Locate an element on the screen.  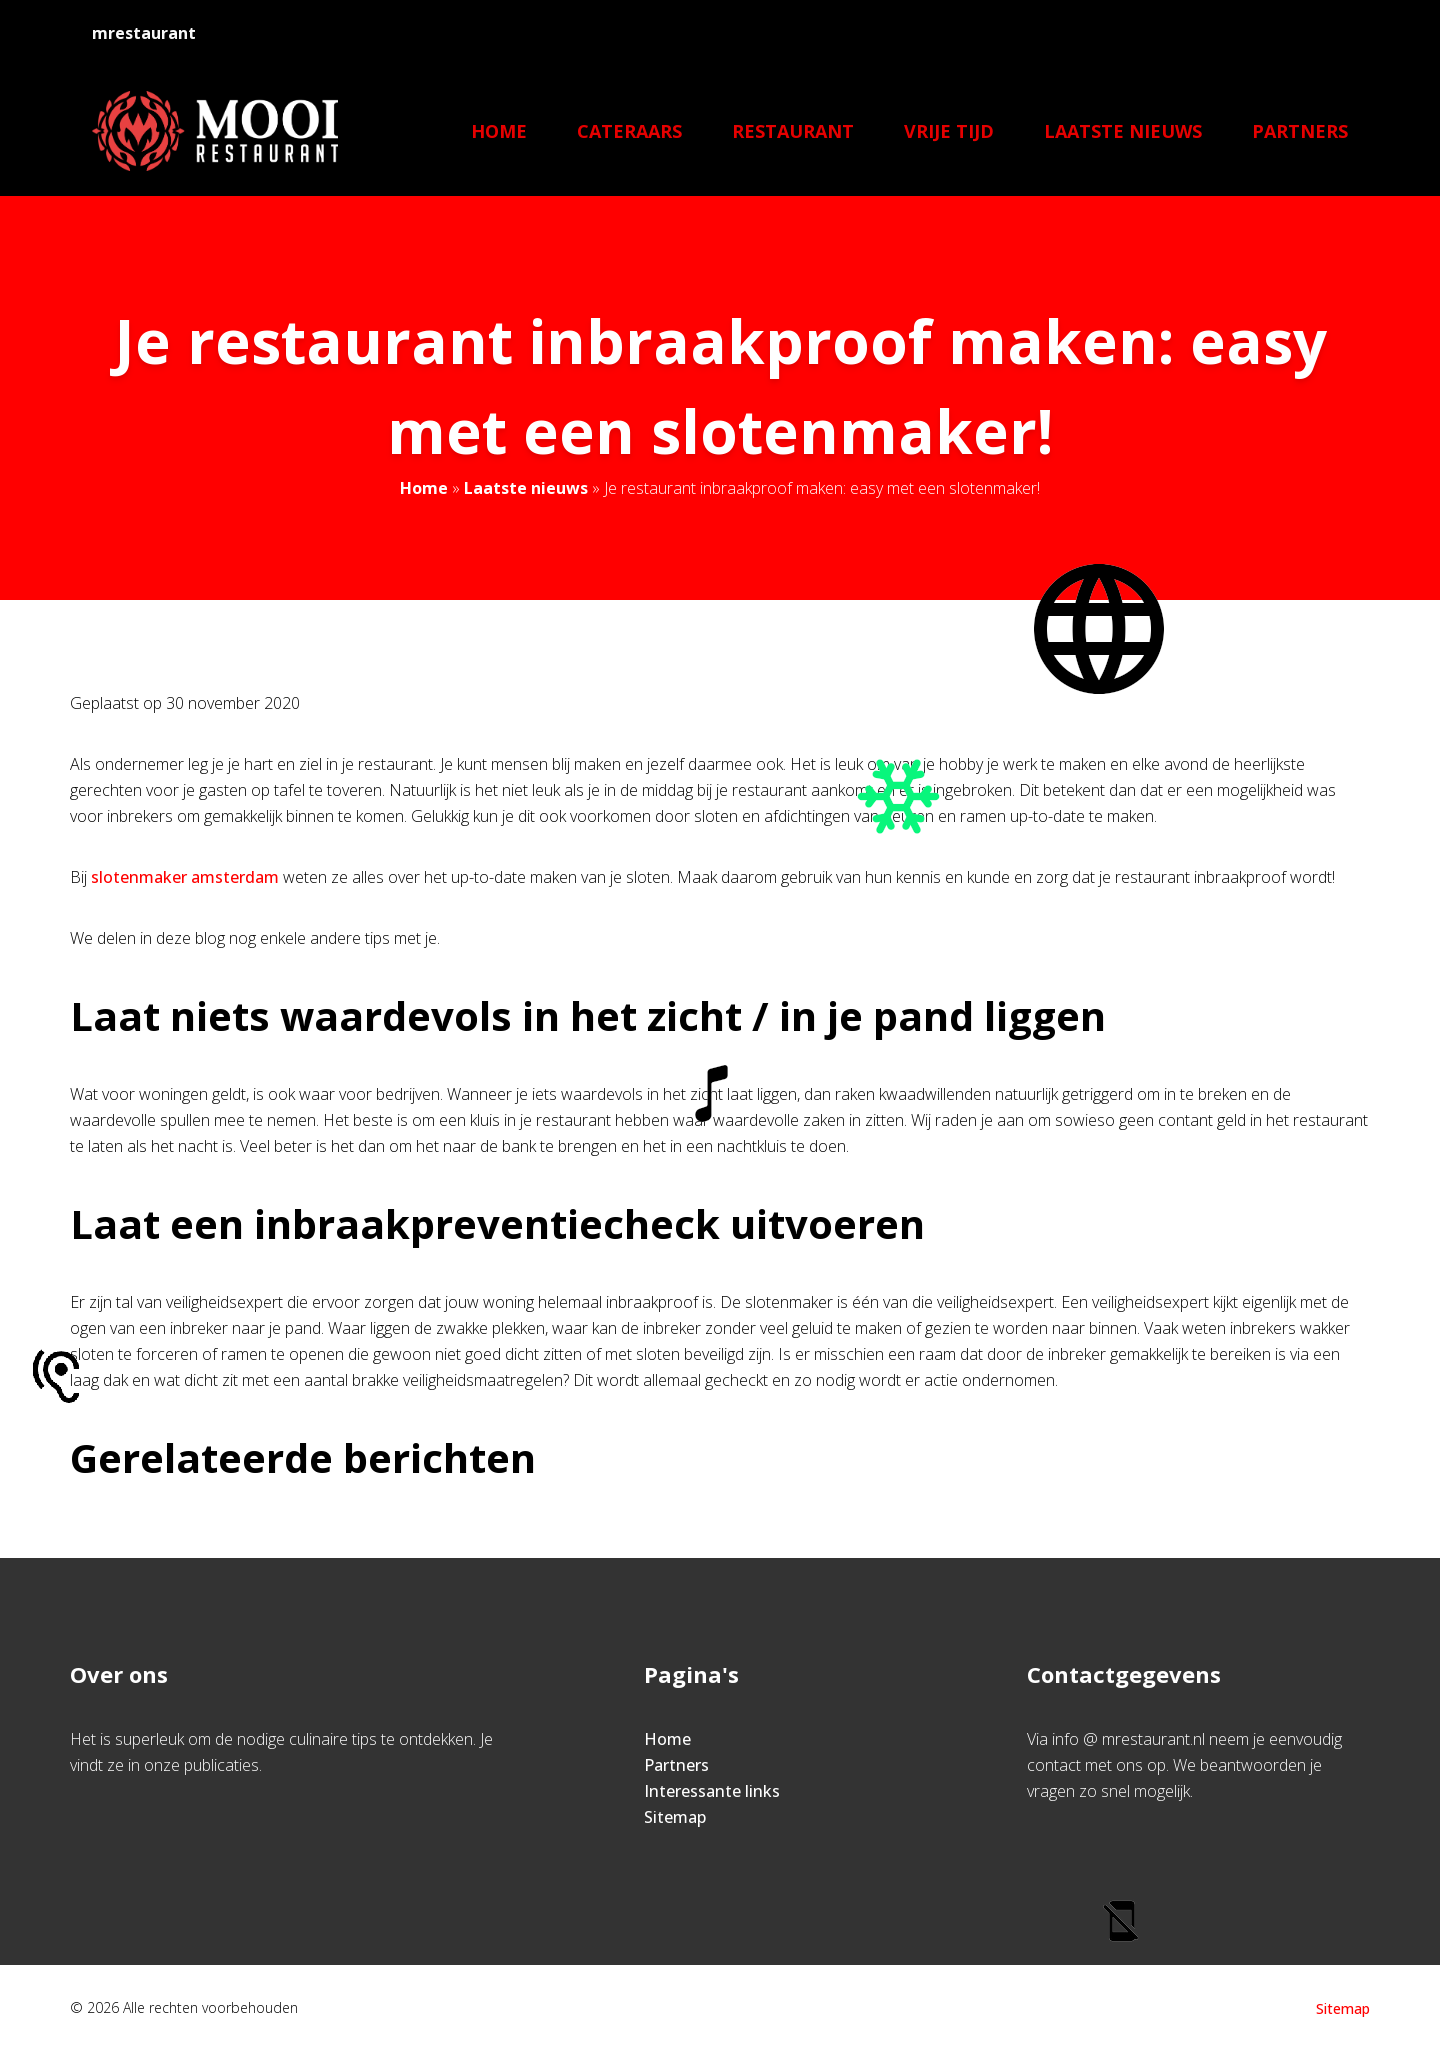
switch to global or worldwide view is located at coordinates (1099, 629).